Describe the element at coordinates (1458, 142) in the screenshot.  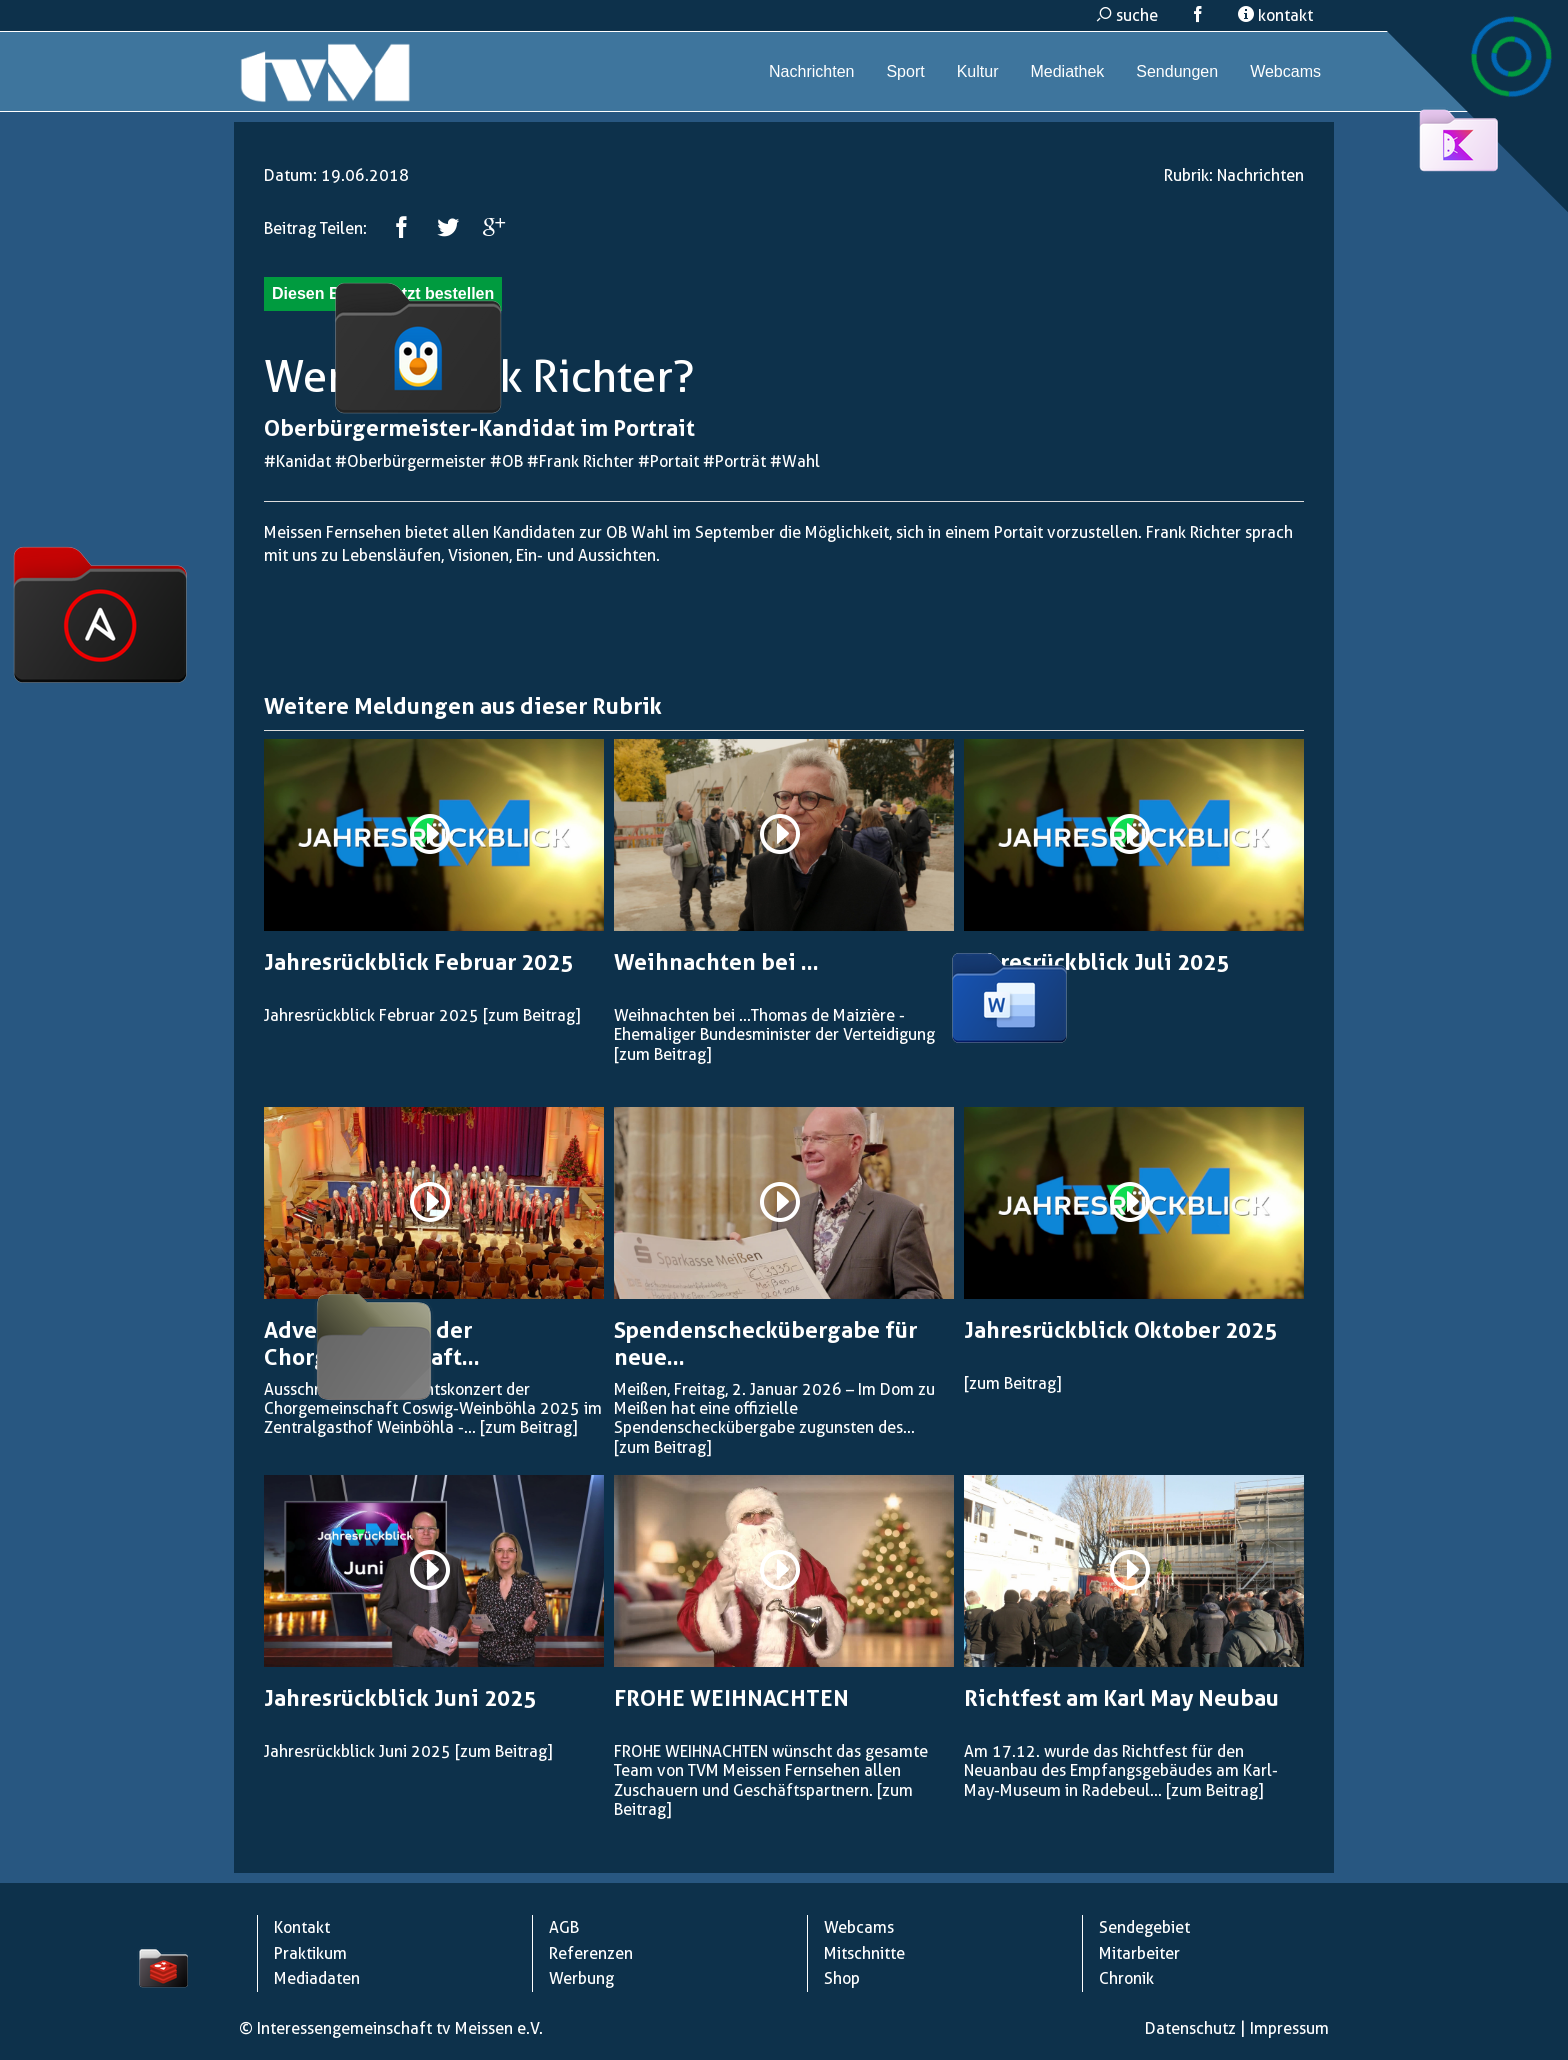
I see `open kotlin android project folder` at that location.